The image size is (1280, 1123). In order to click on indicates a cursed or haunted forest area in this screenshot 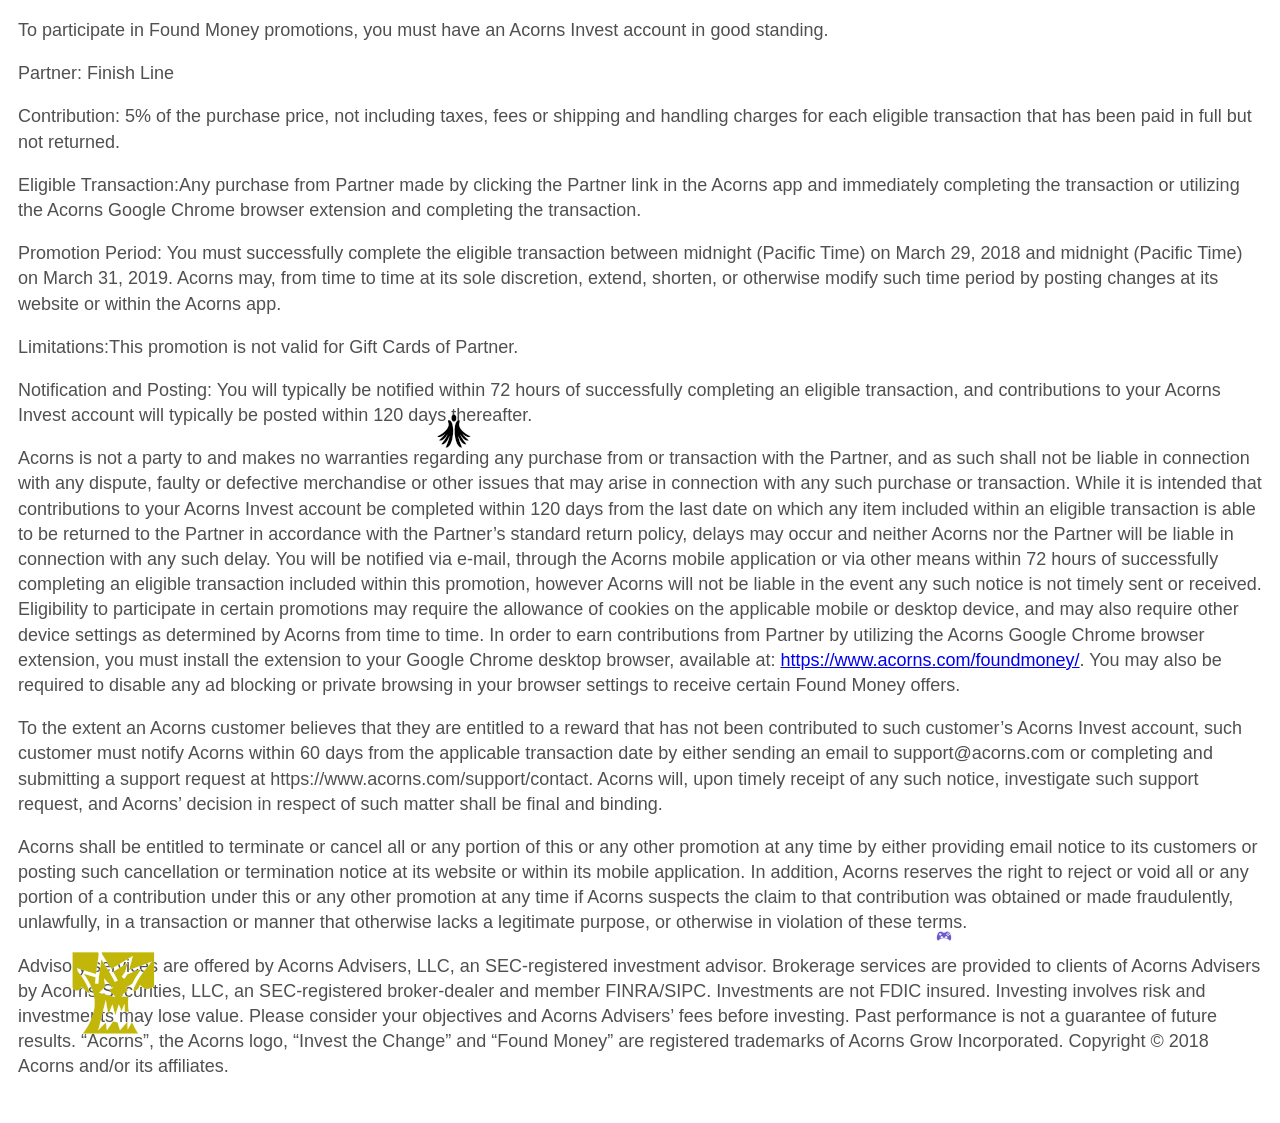, I will do `click(113, 993)`.